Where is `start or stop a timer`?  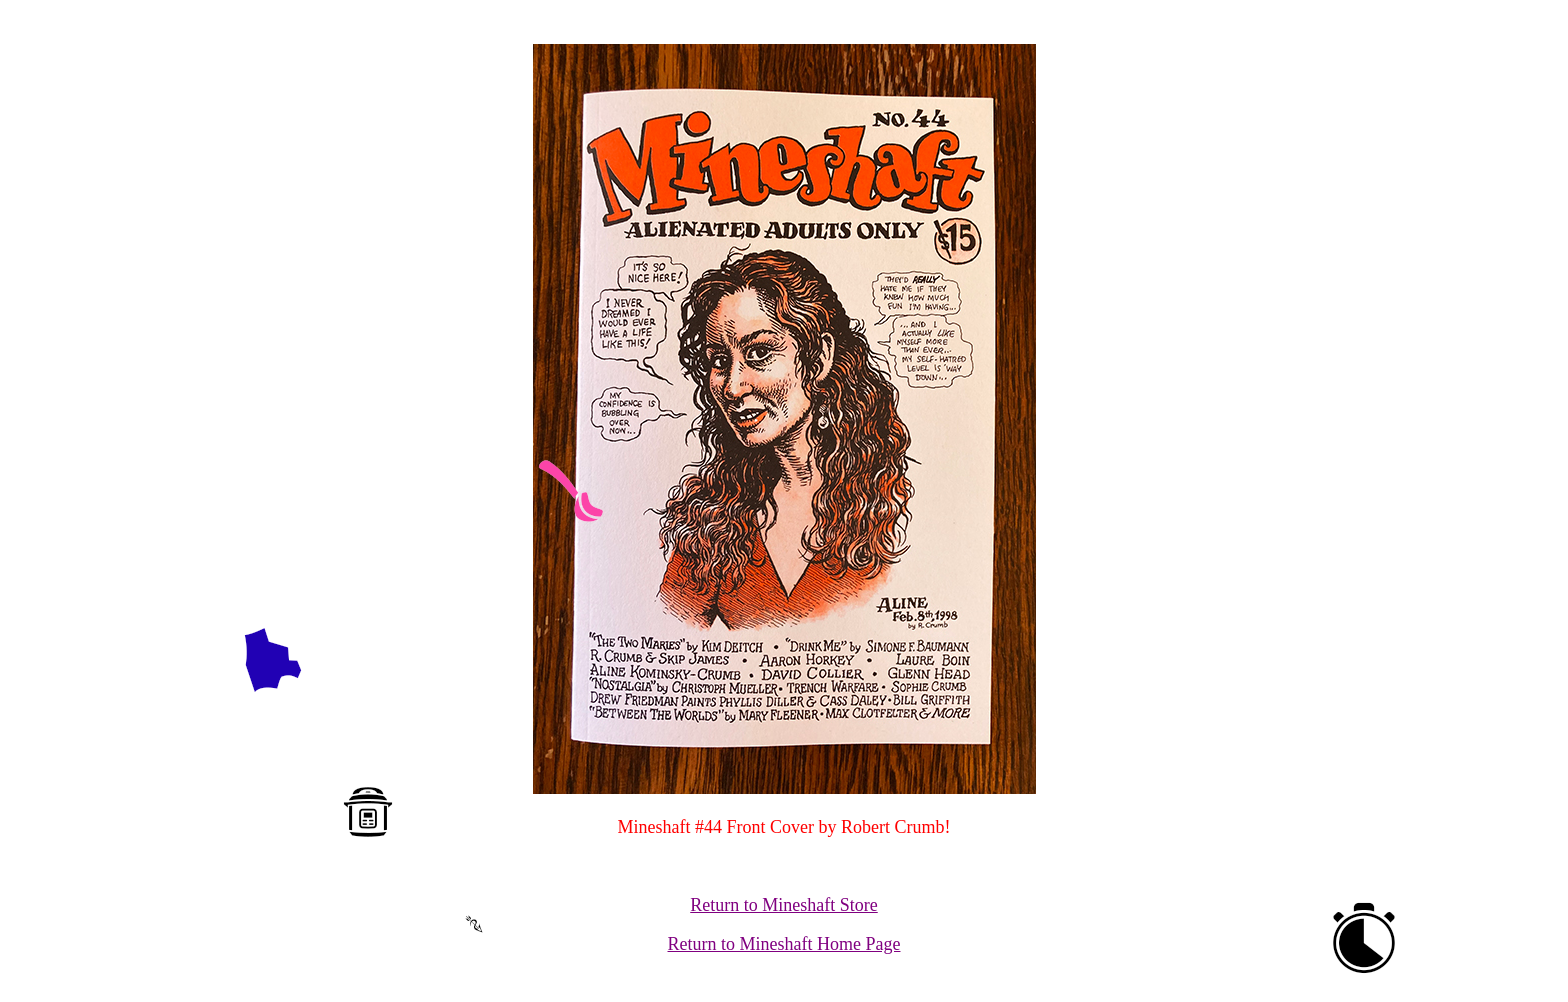 start or stop a timer is located at coordinates (1364, 938).